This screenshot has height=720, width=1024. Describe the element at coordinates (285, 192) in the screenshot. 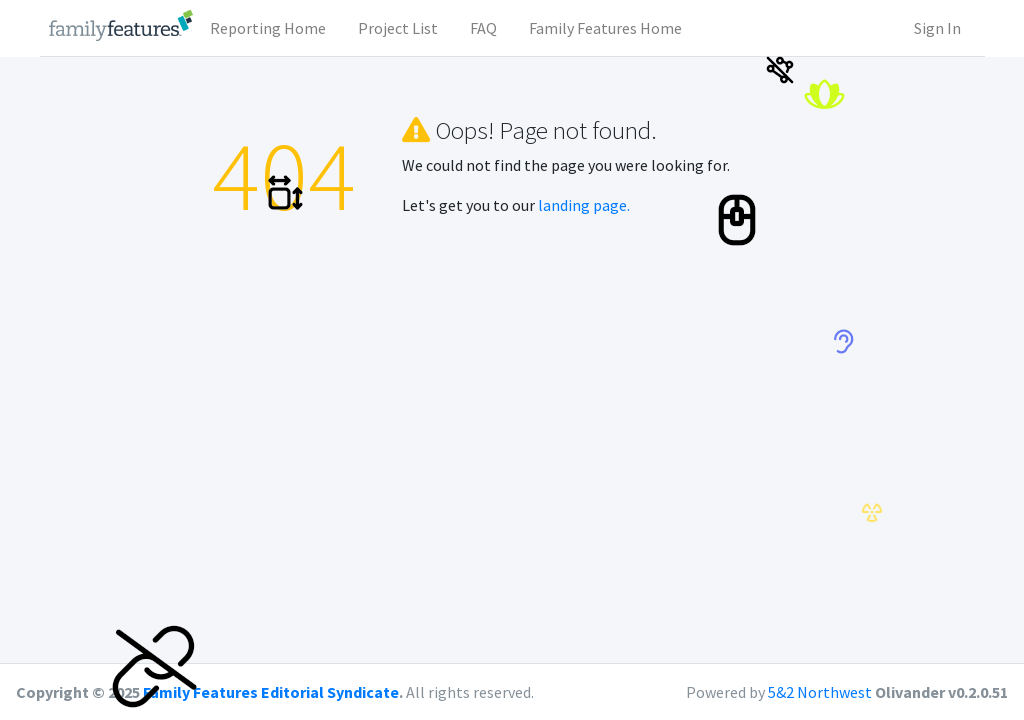

I see `adjust element dimensions` at that location.